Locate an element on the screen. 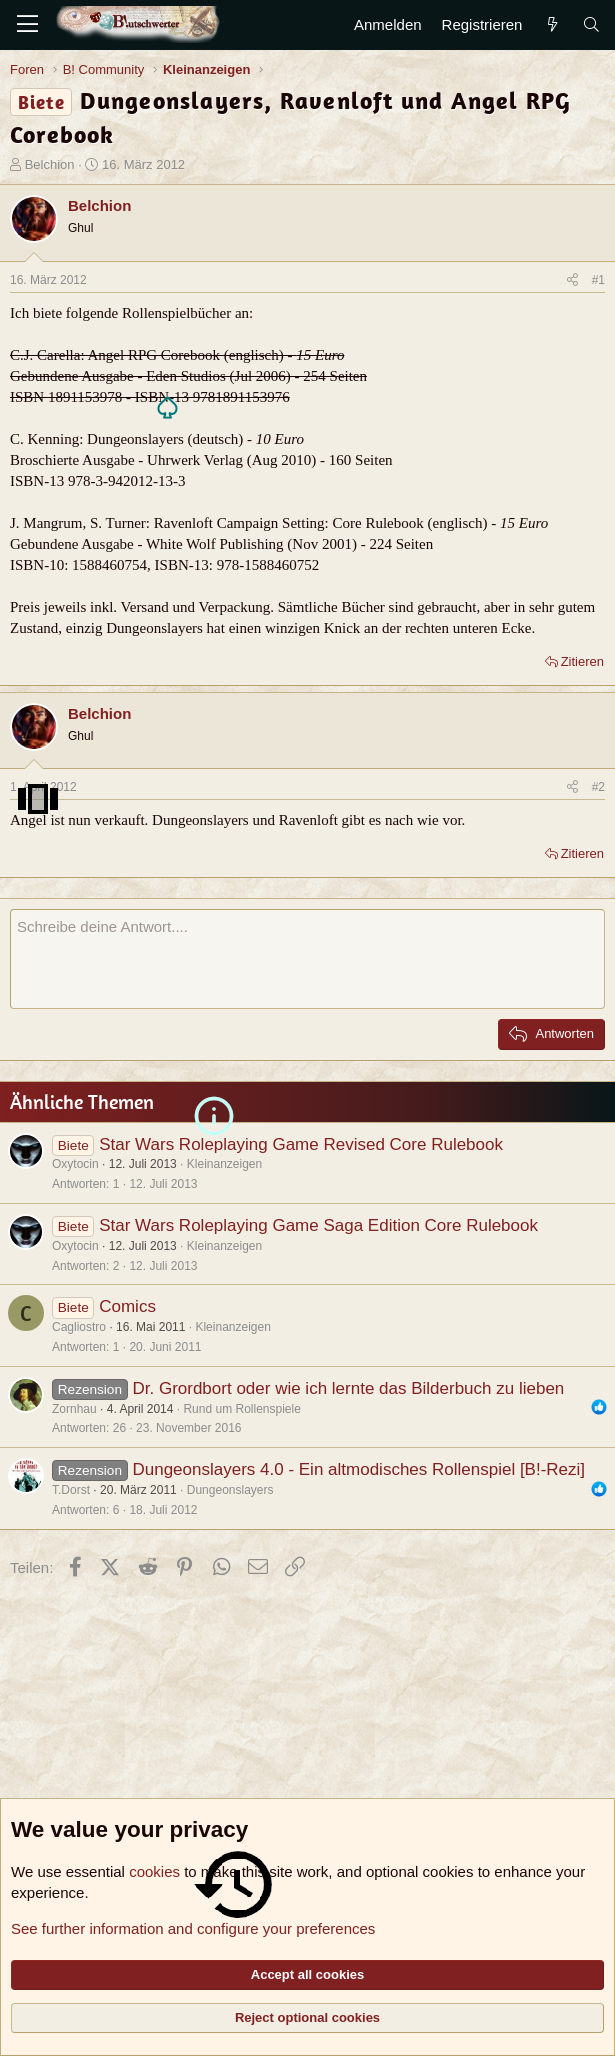 This screenshot has height=2056, width=615. view content in carousel or slideshow mode is located at coordinates (38, 800).